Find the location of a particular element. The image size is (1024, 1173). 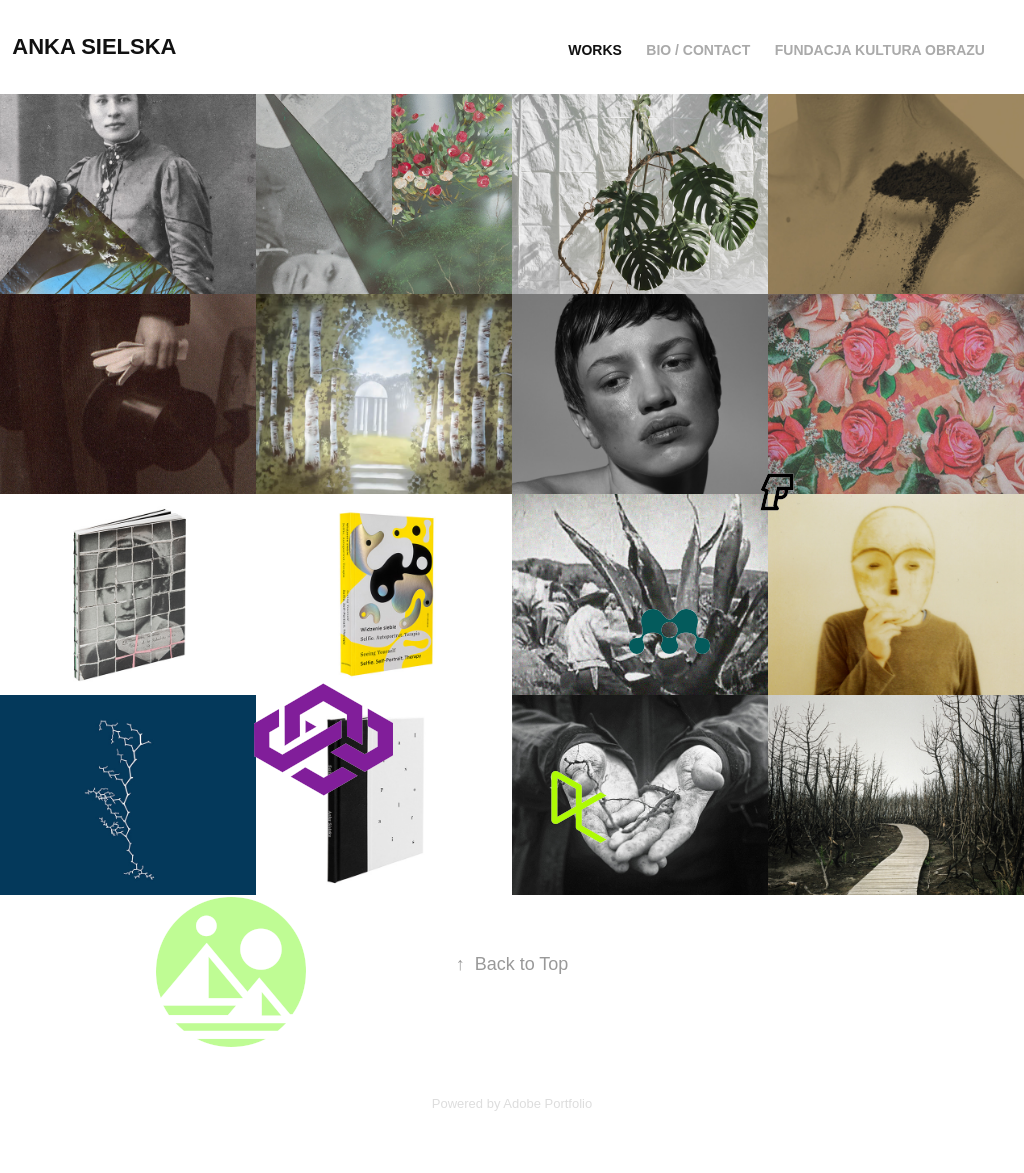

open decentraland metaverse platform is located at coordinates (231, 972).